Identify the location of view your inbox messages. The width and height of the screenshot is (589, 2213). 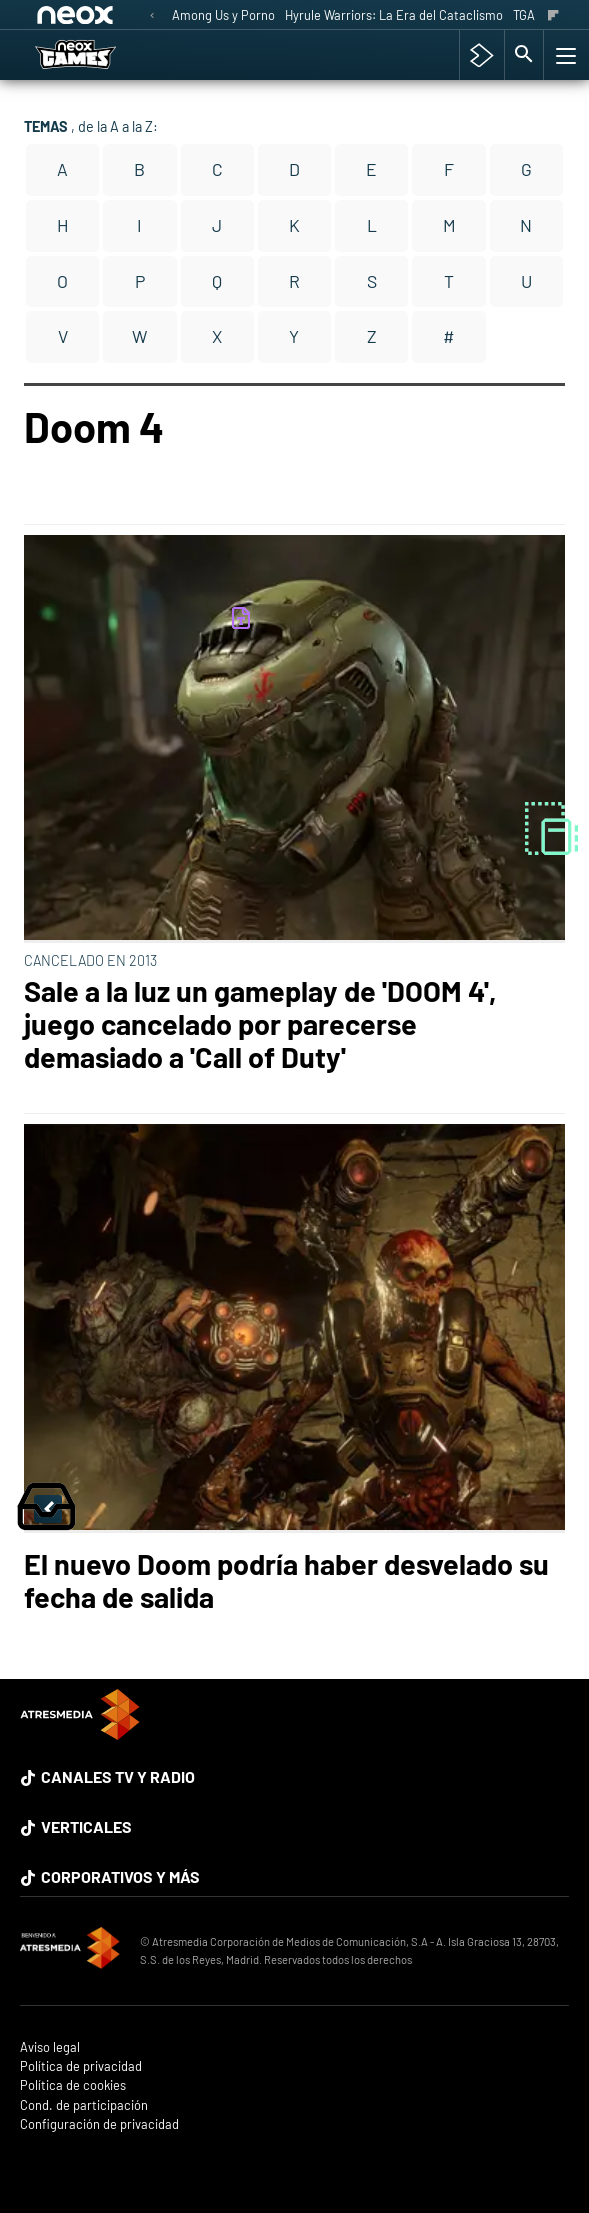
(46, 1506).